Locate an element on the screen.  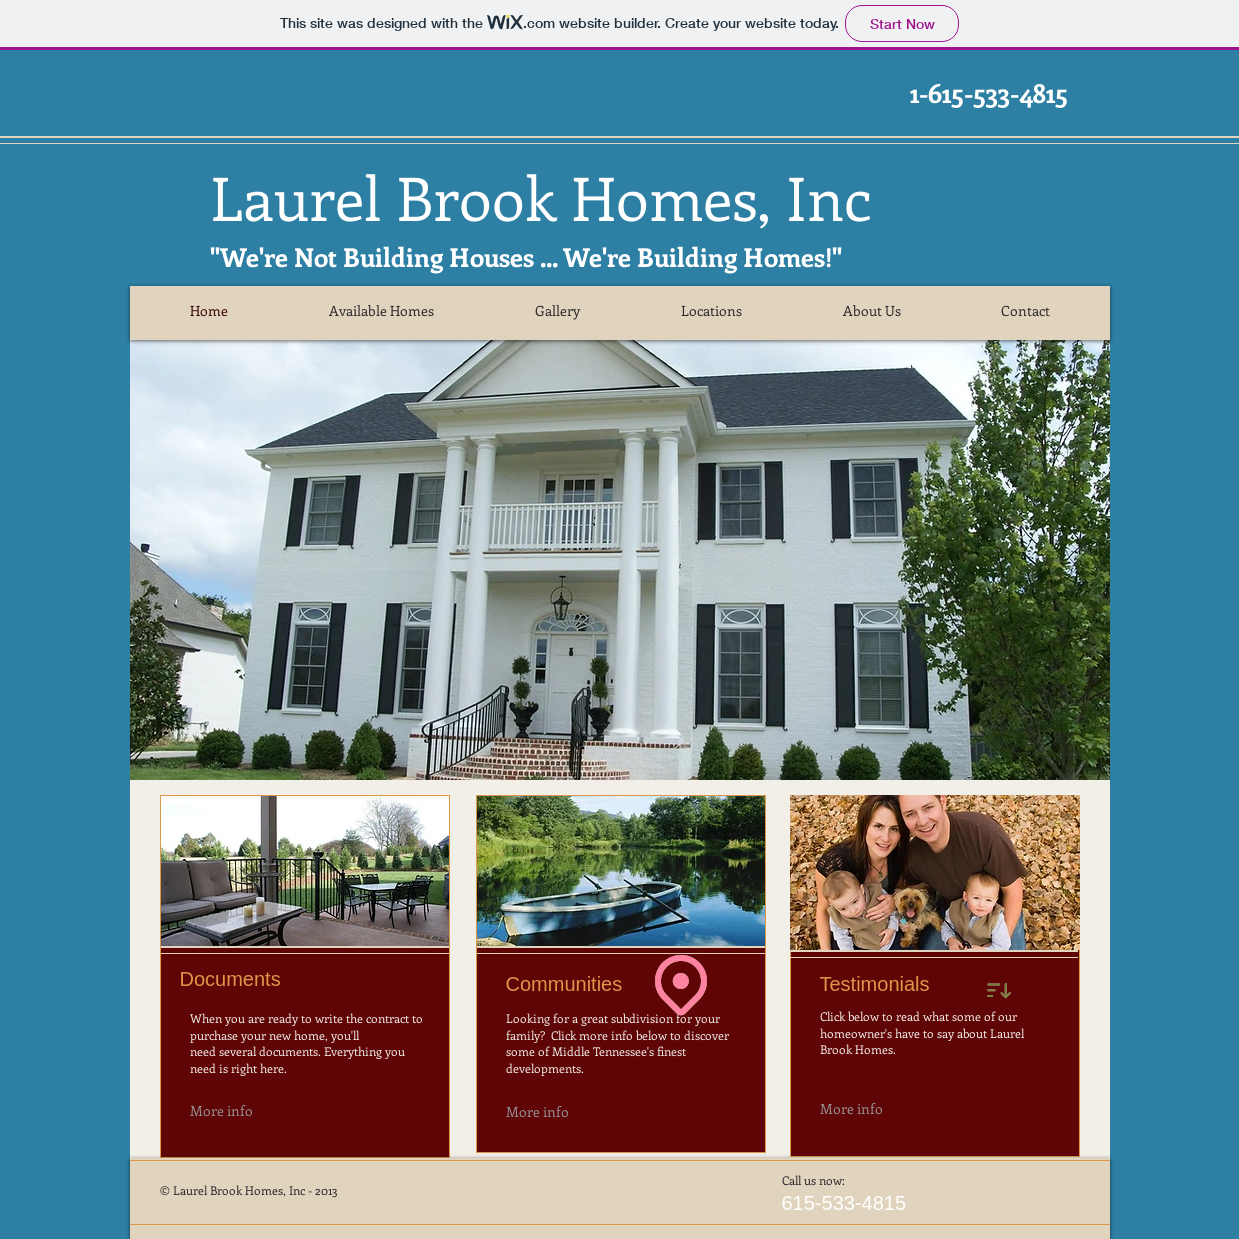
sort items in descending order is located at coordinates (999, 990).